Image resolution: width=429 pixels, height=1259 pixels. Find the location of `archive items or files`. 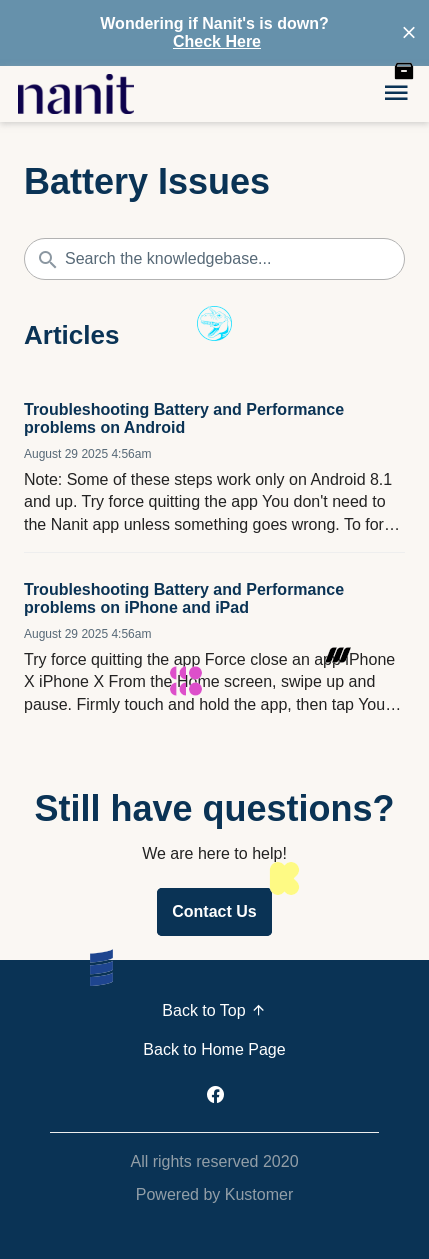

archive items or files is located at coordinates (404, 71).